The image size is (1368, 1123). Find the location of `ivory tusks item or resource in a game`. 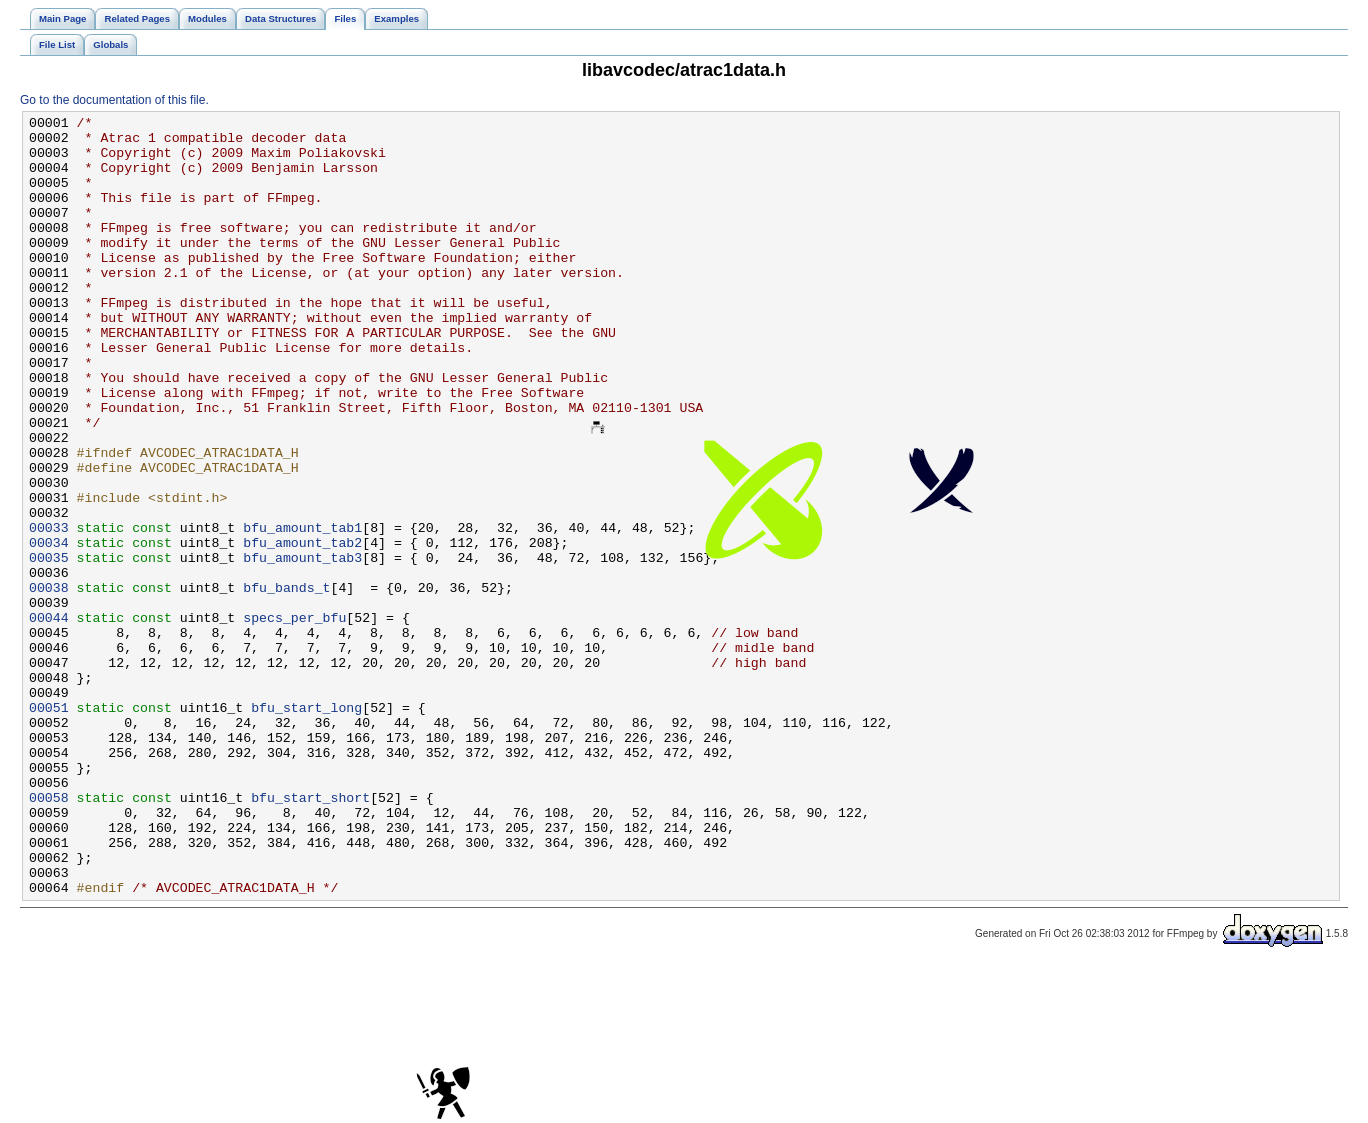

ivory tusks item or resource in a game is located at coordinates (941, 480).